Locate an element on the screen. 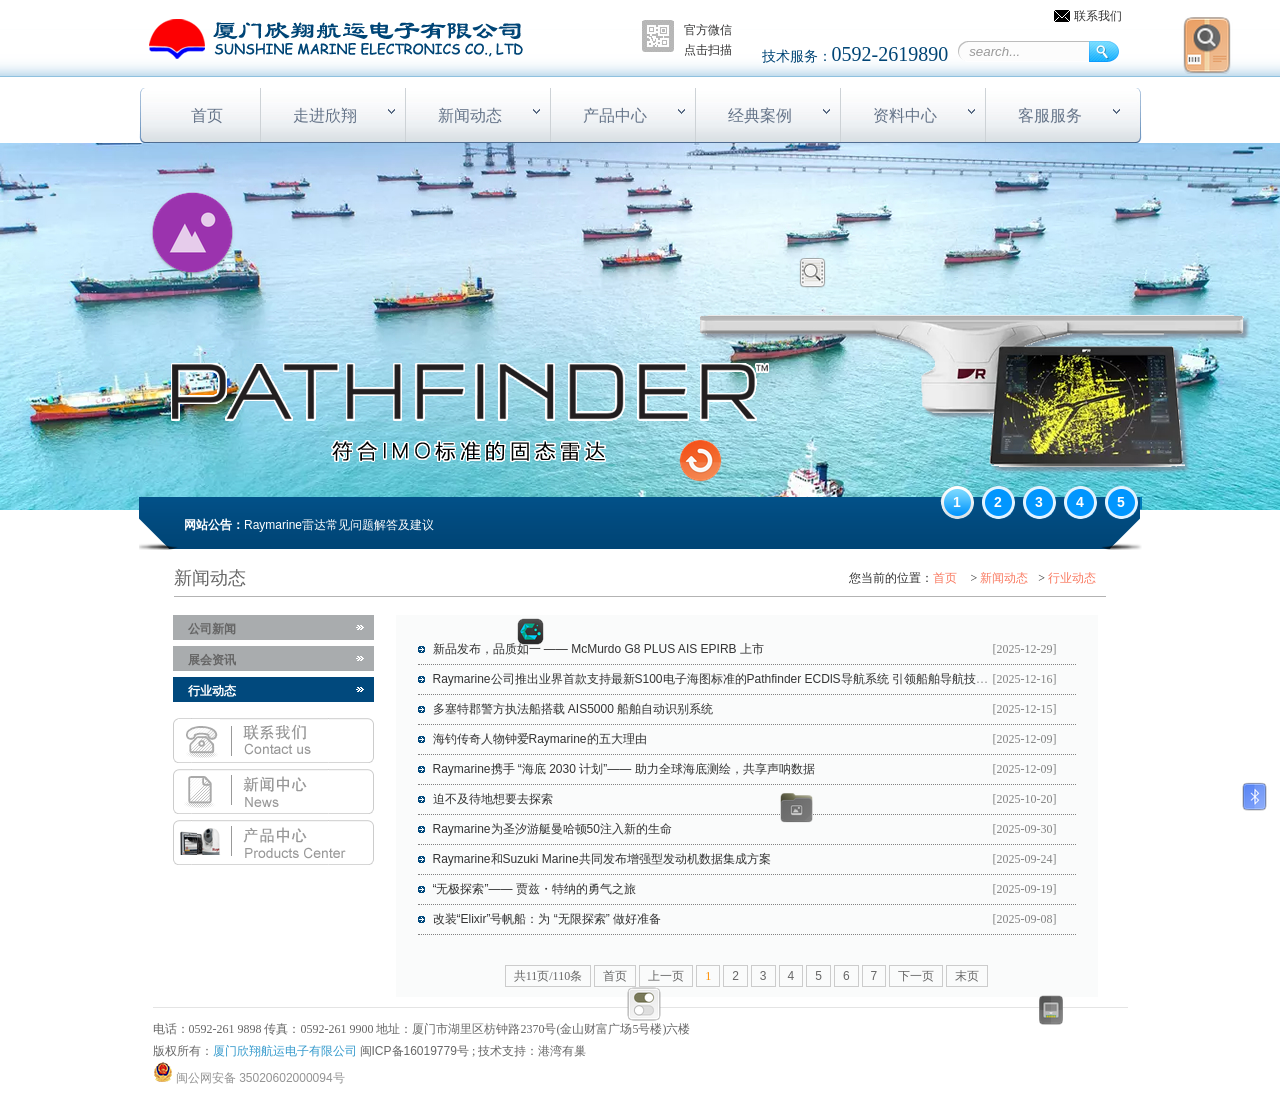 The width and height of the screenshot is (1280, 1099). open gnome logs application is located at coordinates (812, 272).